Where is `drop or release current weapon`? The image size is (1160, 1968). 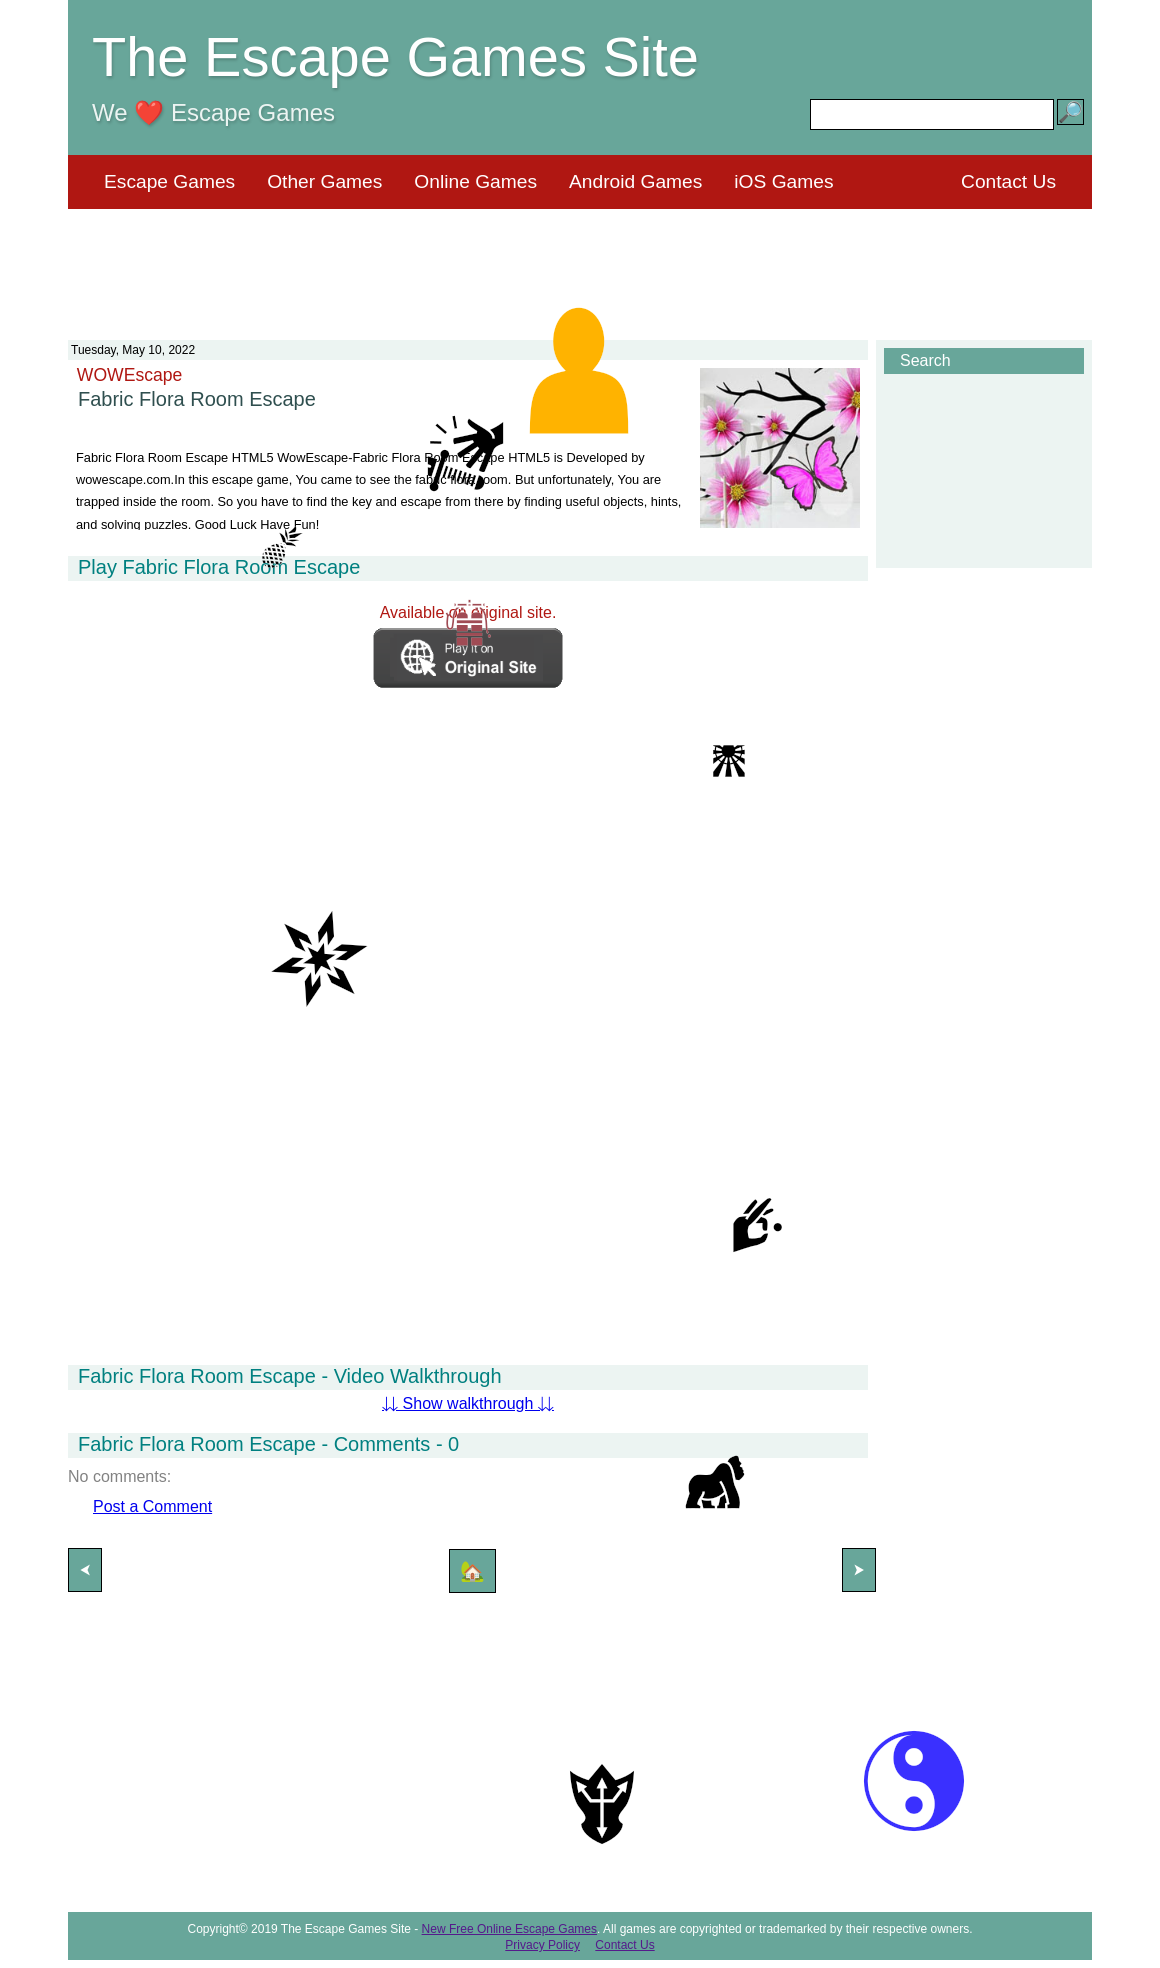
drop or release current weapon is located at coordinates (465, 453).